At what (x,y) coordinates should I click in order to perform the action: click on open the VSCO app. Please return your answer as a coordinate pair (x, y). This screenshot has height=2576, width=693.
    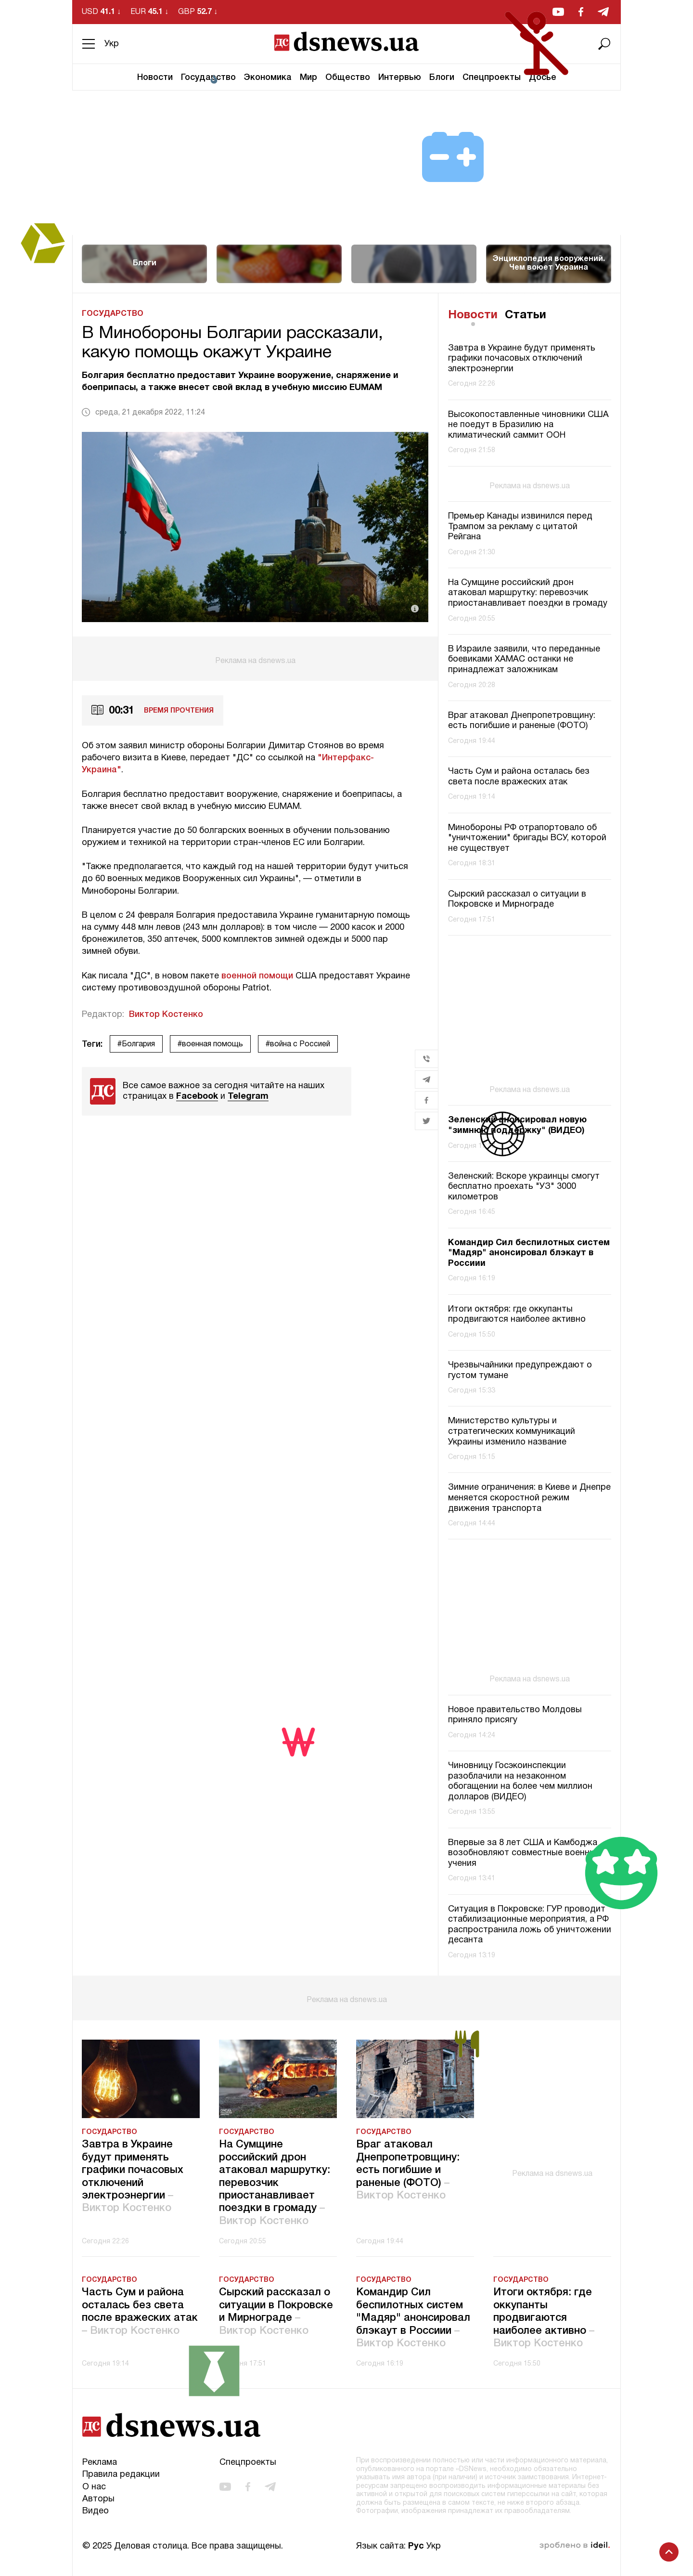
    Looking at the image, I should click on (502, 1134).